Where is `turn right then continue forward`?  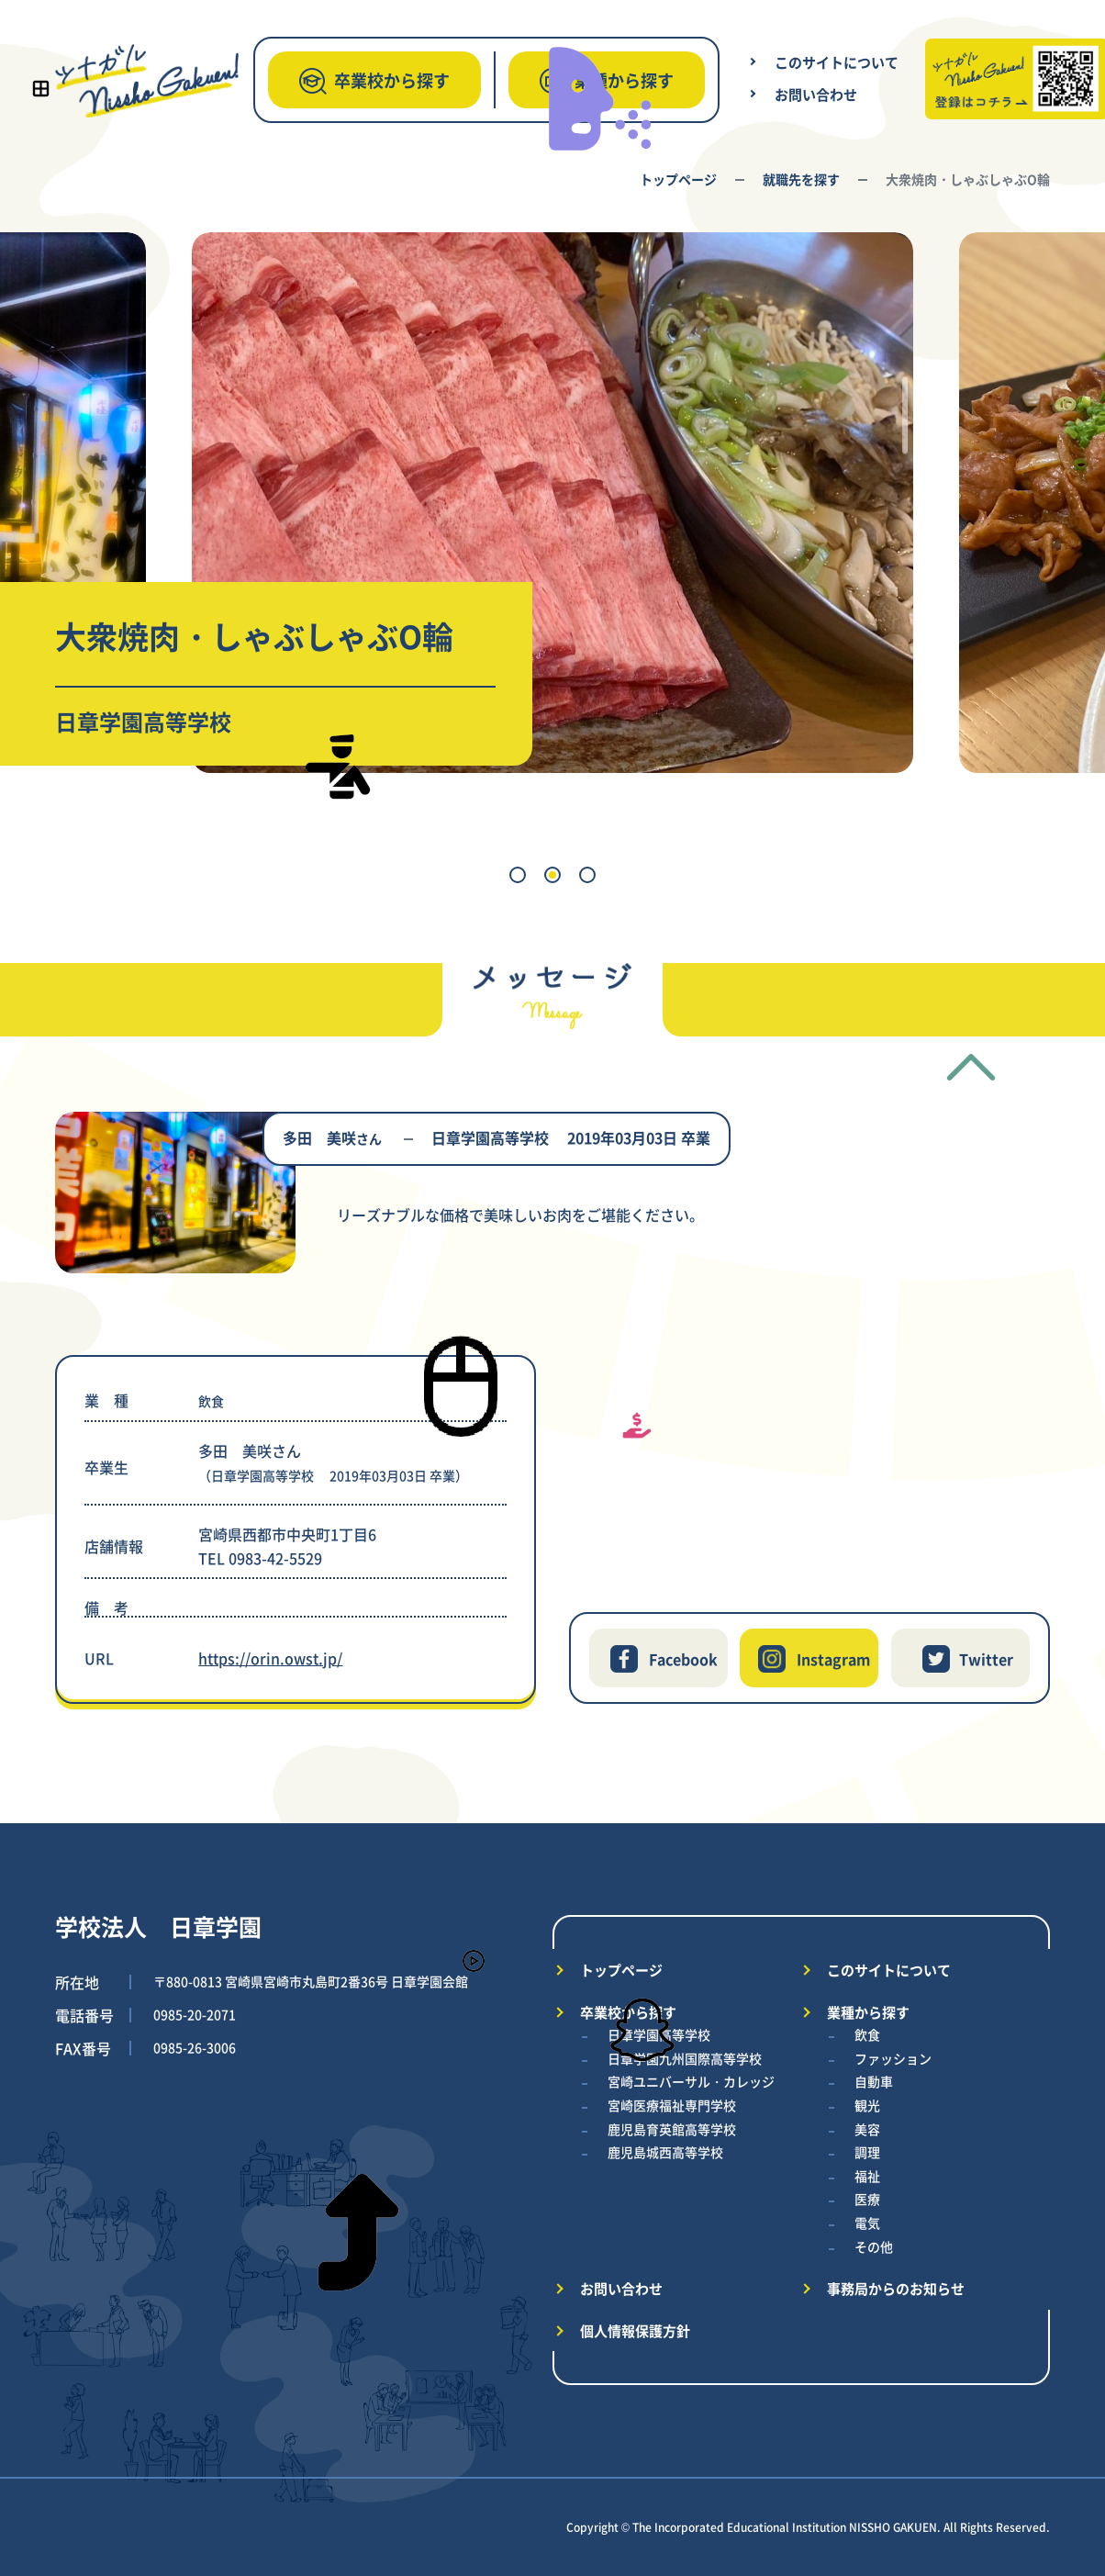
turn right then continue forward is located at coordinates (362, 2232).